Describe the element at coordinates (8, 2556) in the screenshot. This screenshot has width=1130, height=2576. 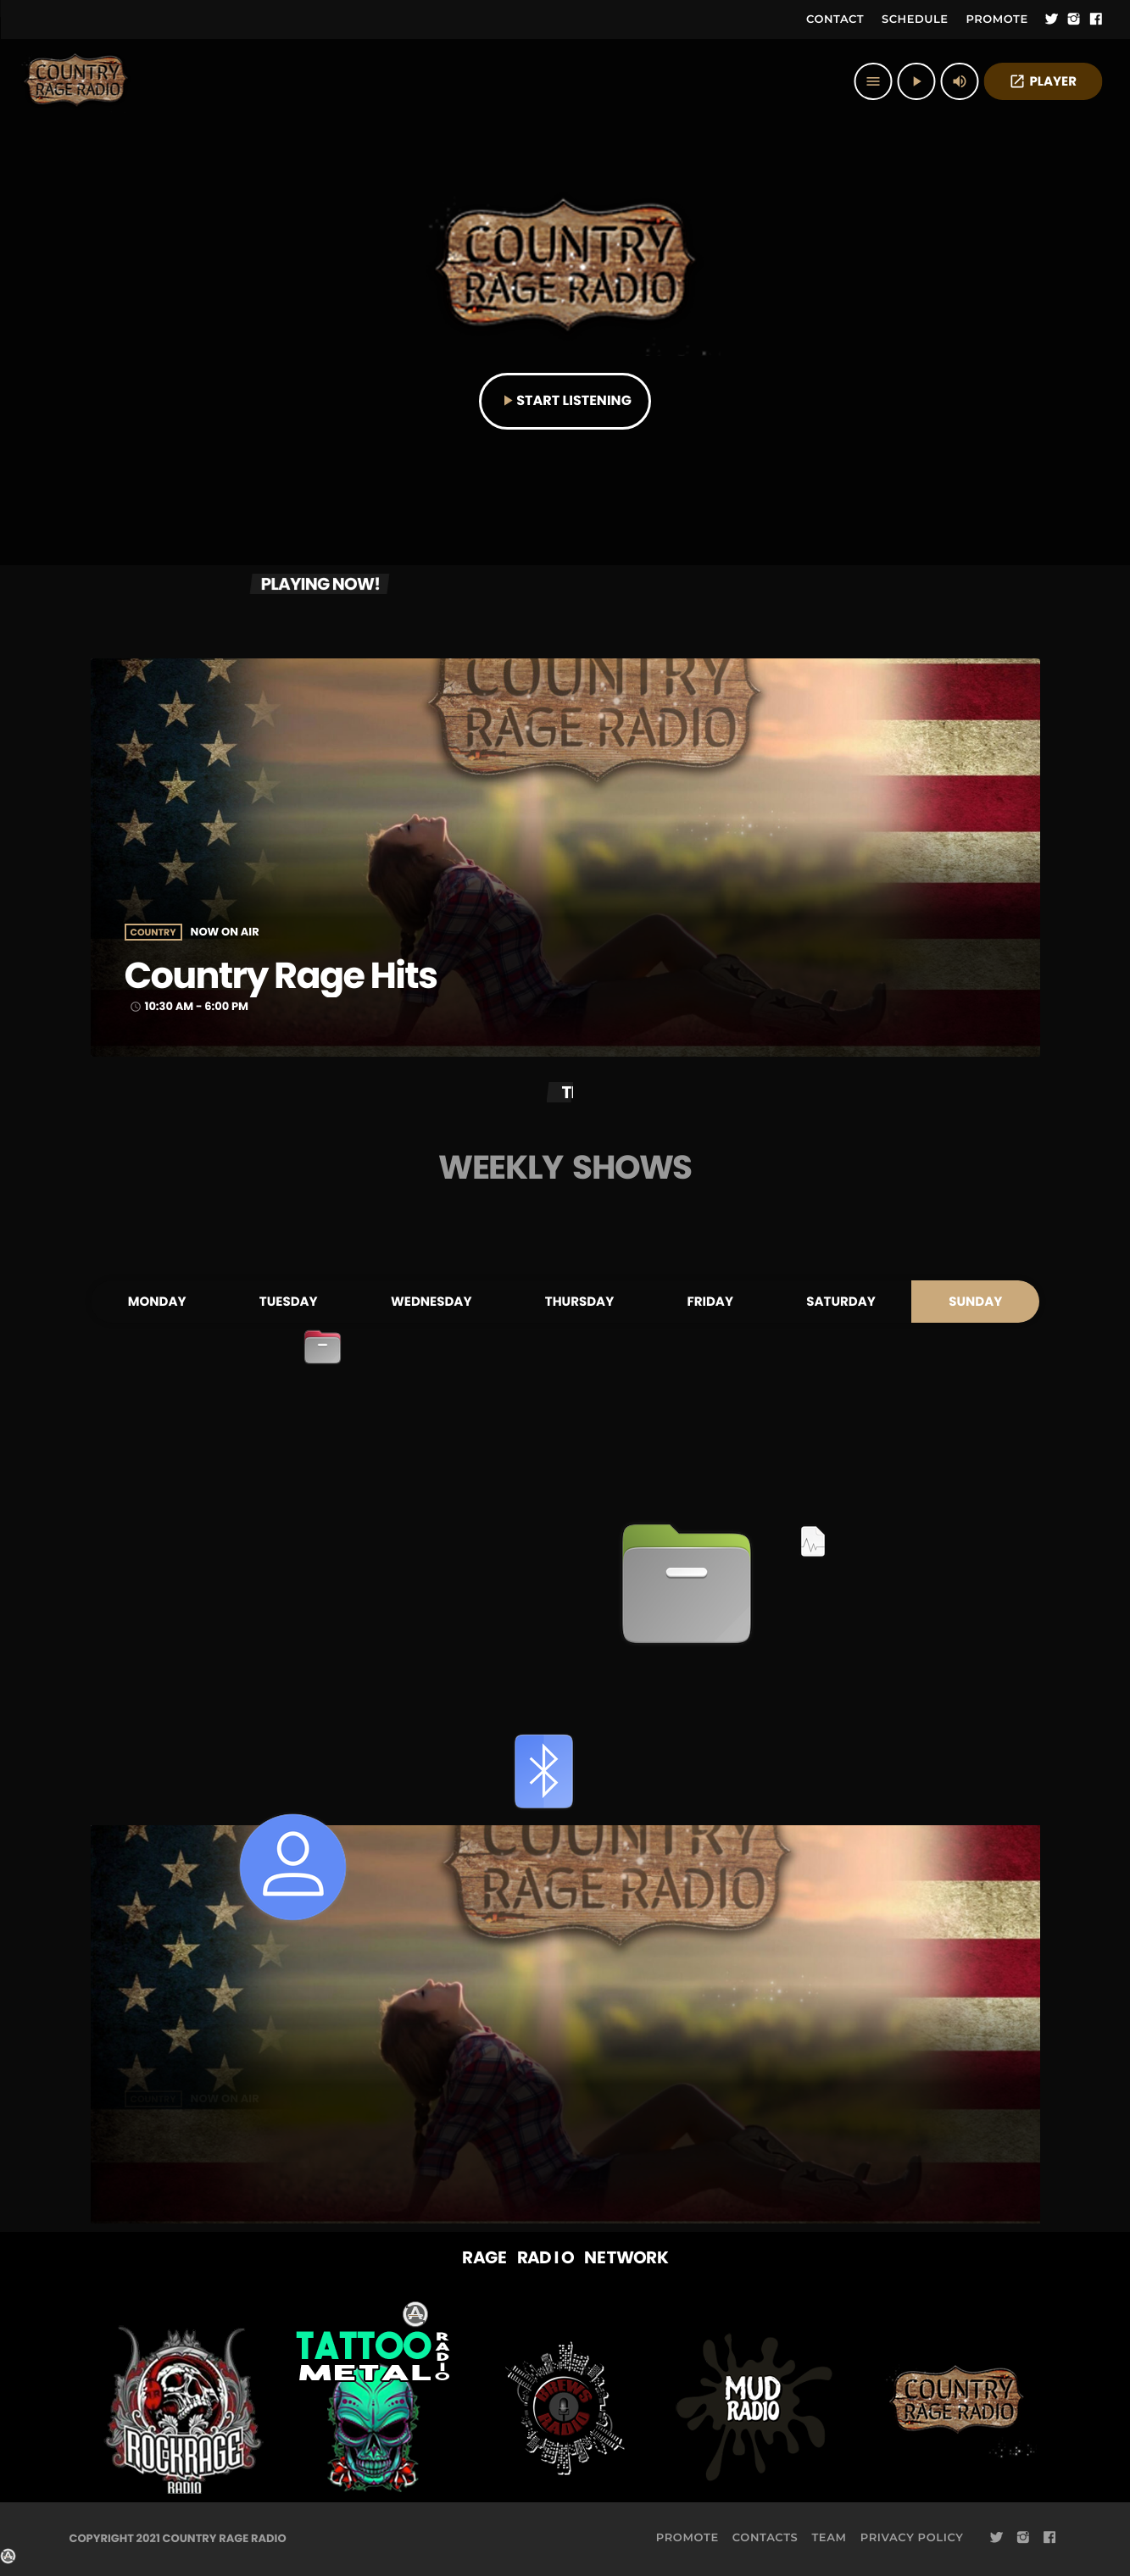
I see `check for available software updates` at that location.